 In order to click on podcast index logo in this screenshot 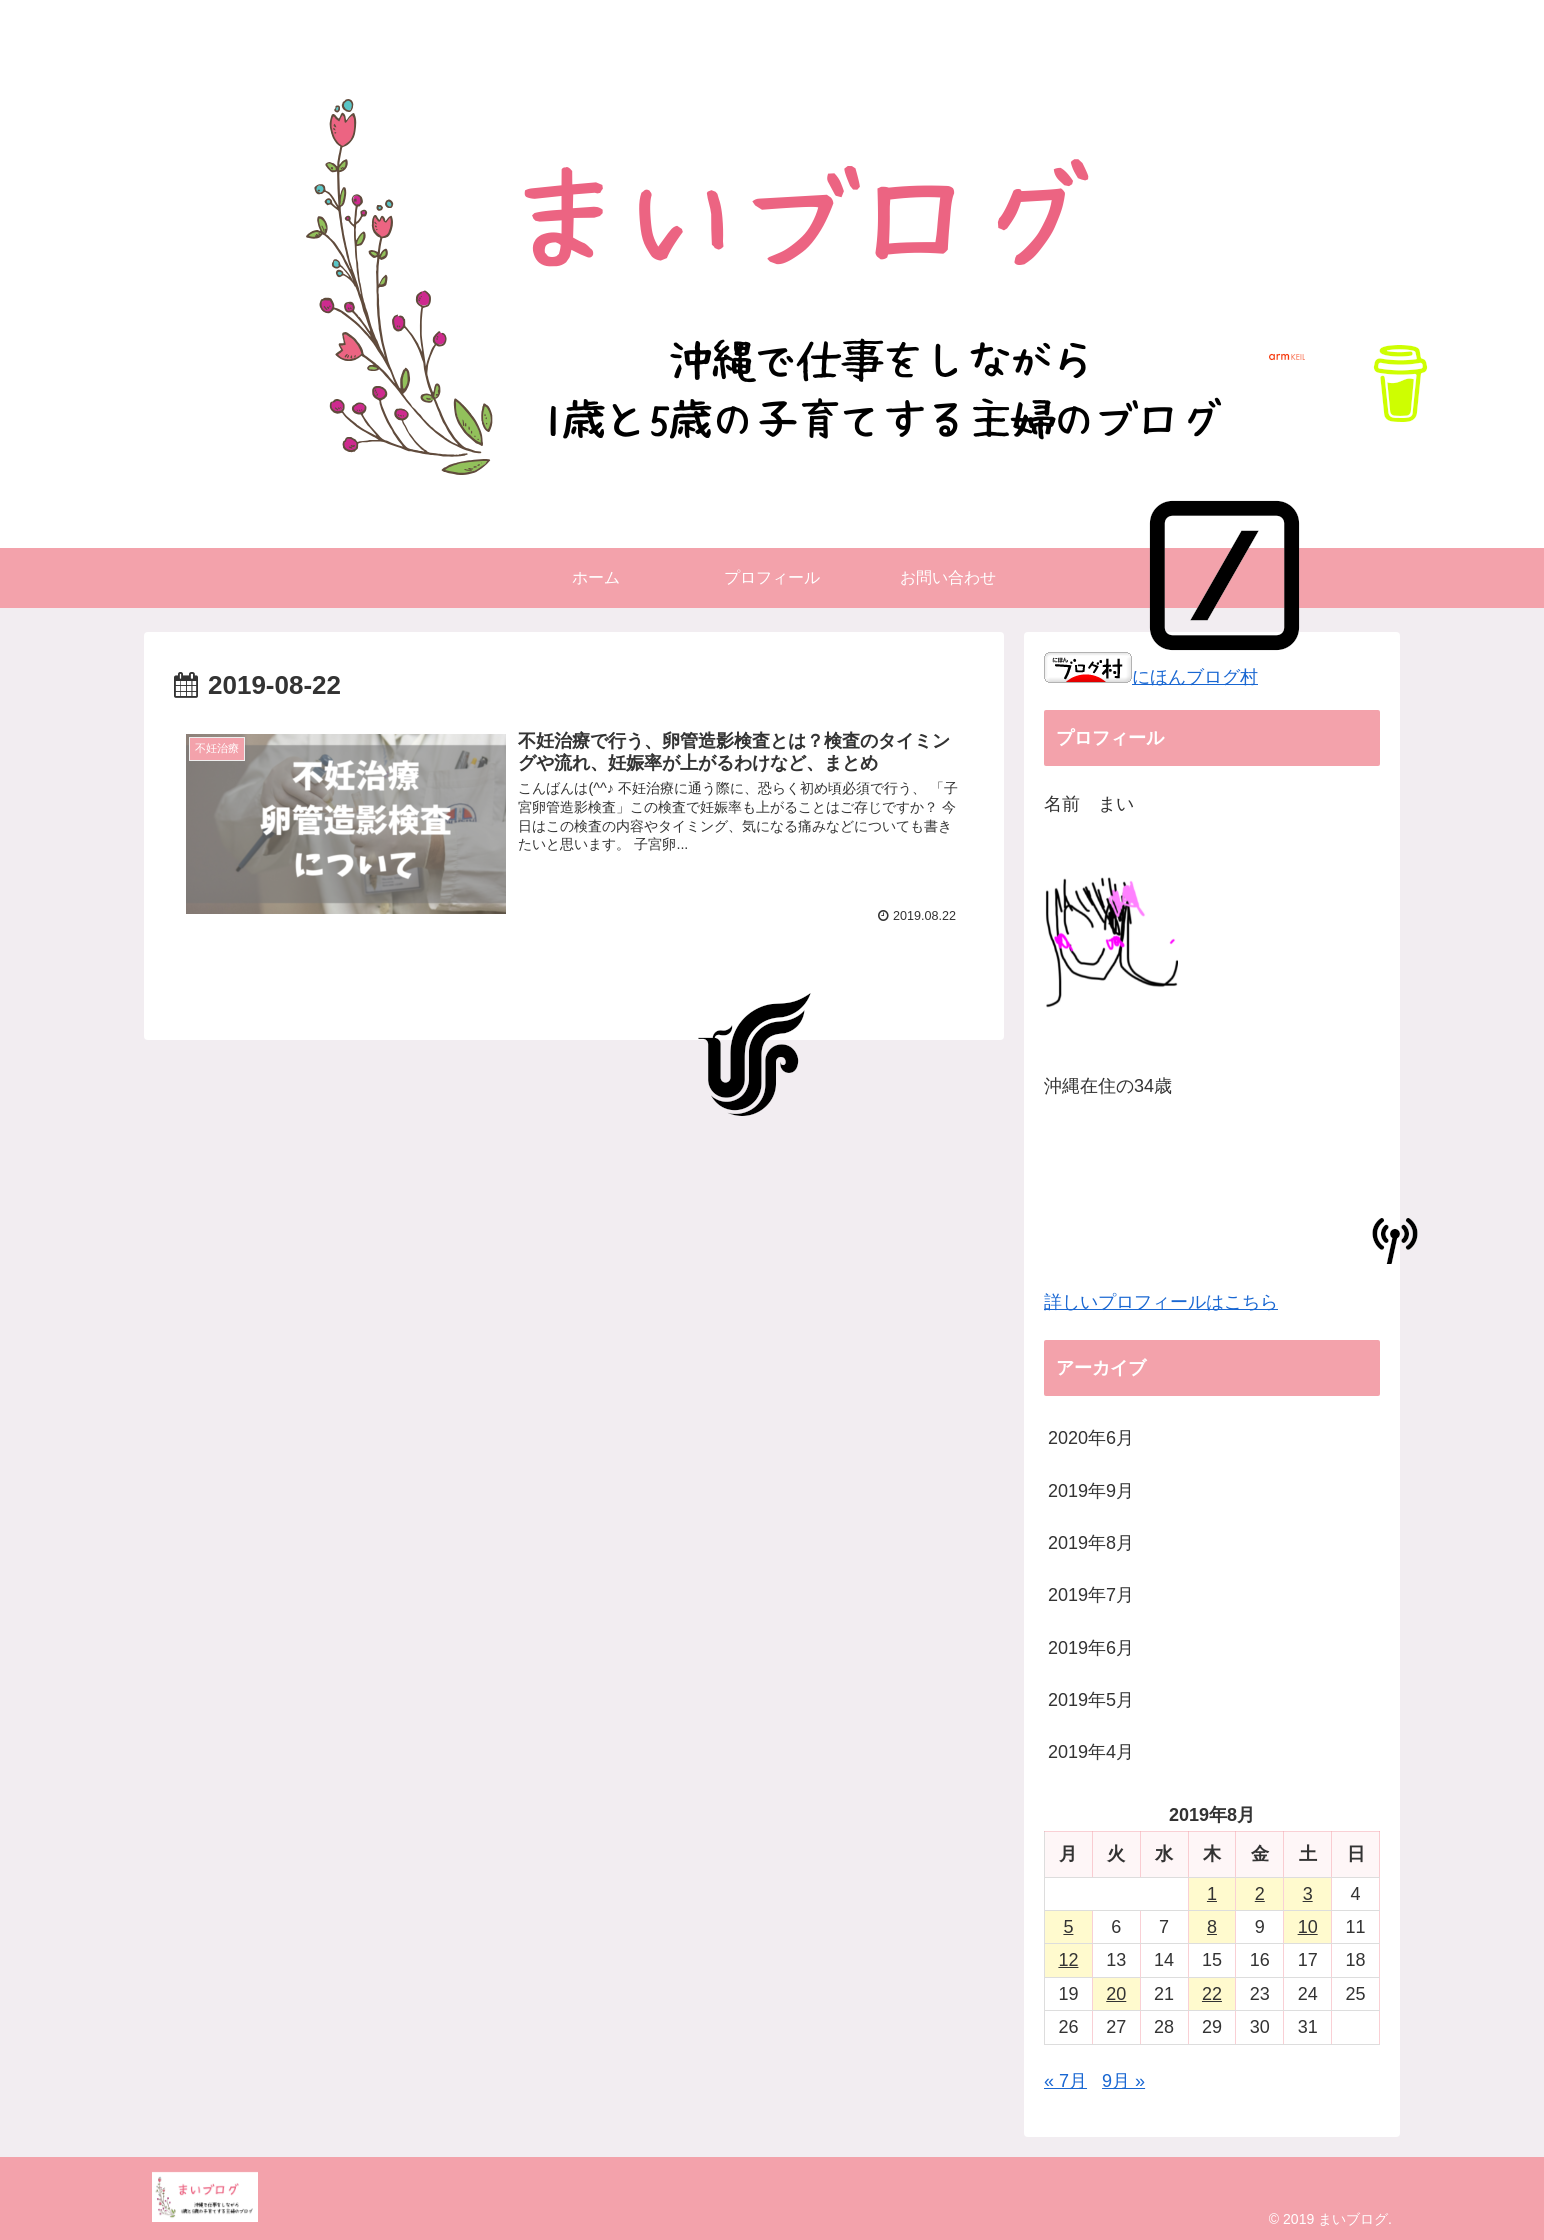, I will do `click(1395, 1241)`.